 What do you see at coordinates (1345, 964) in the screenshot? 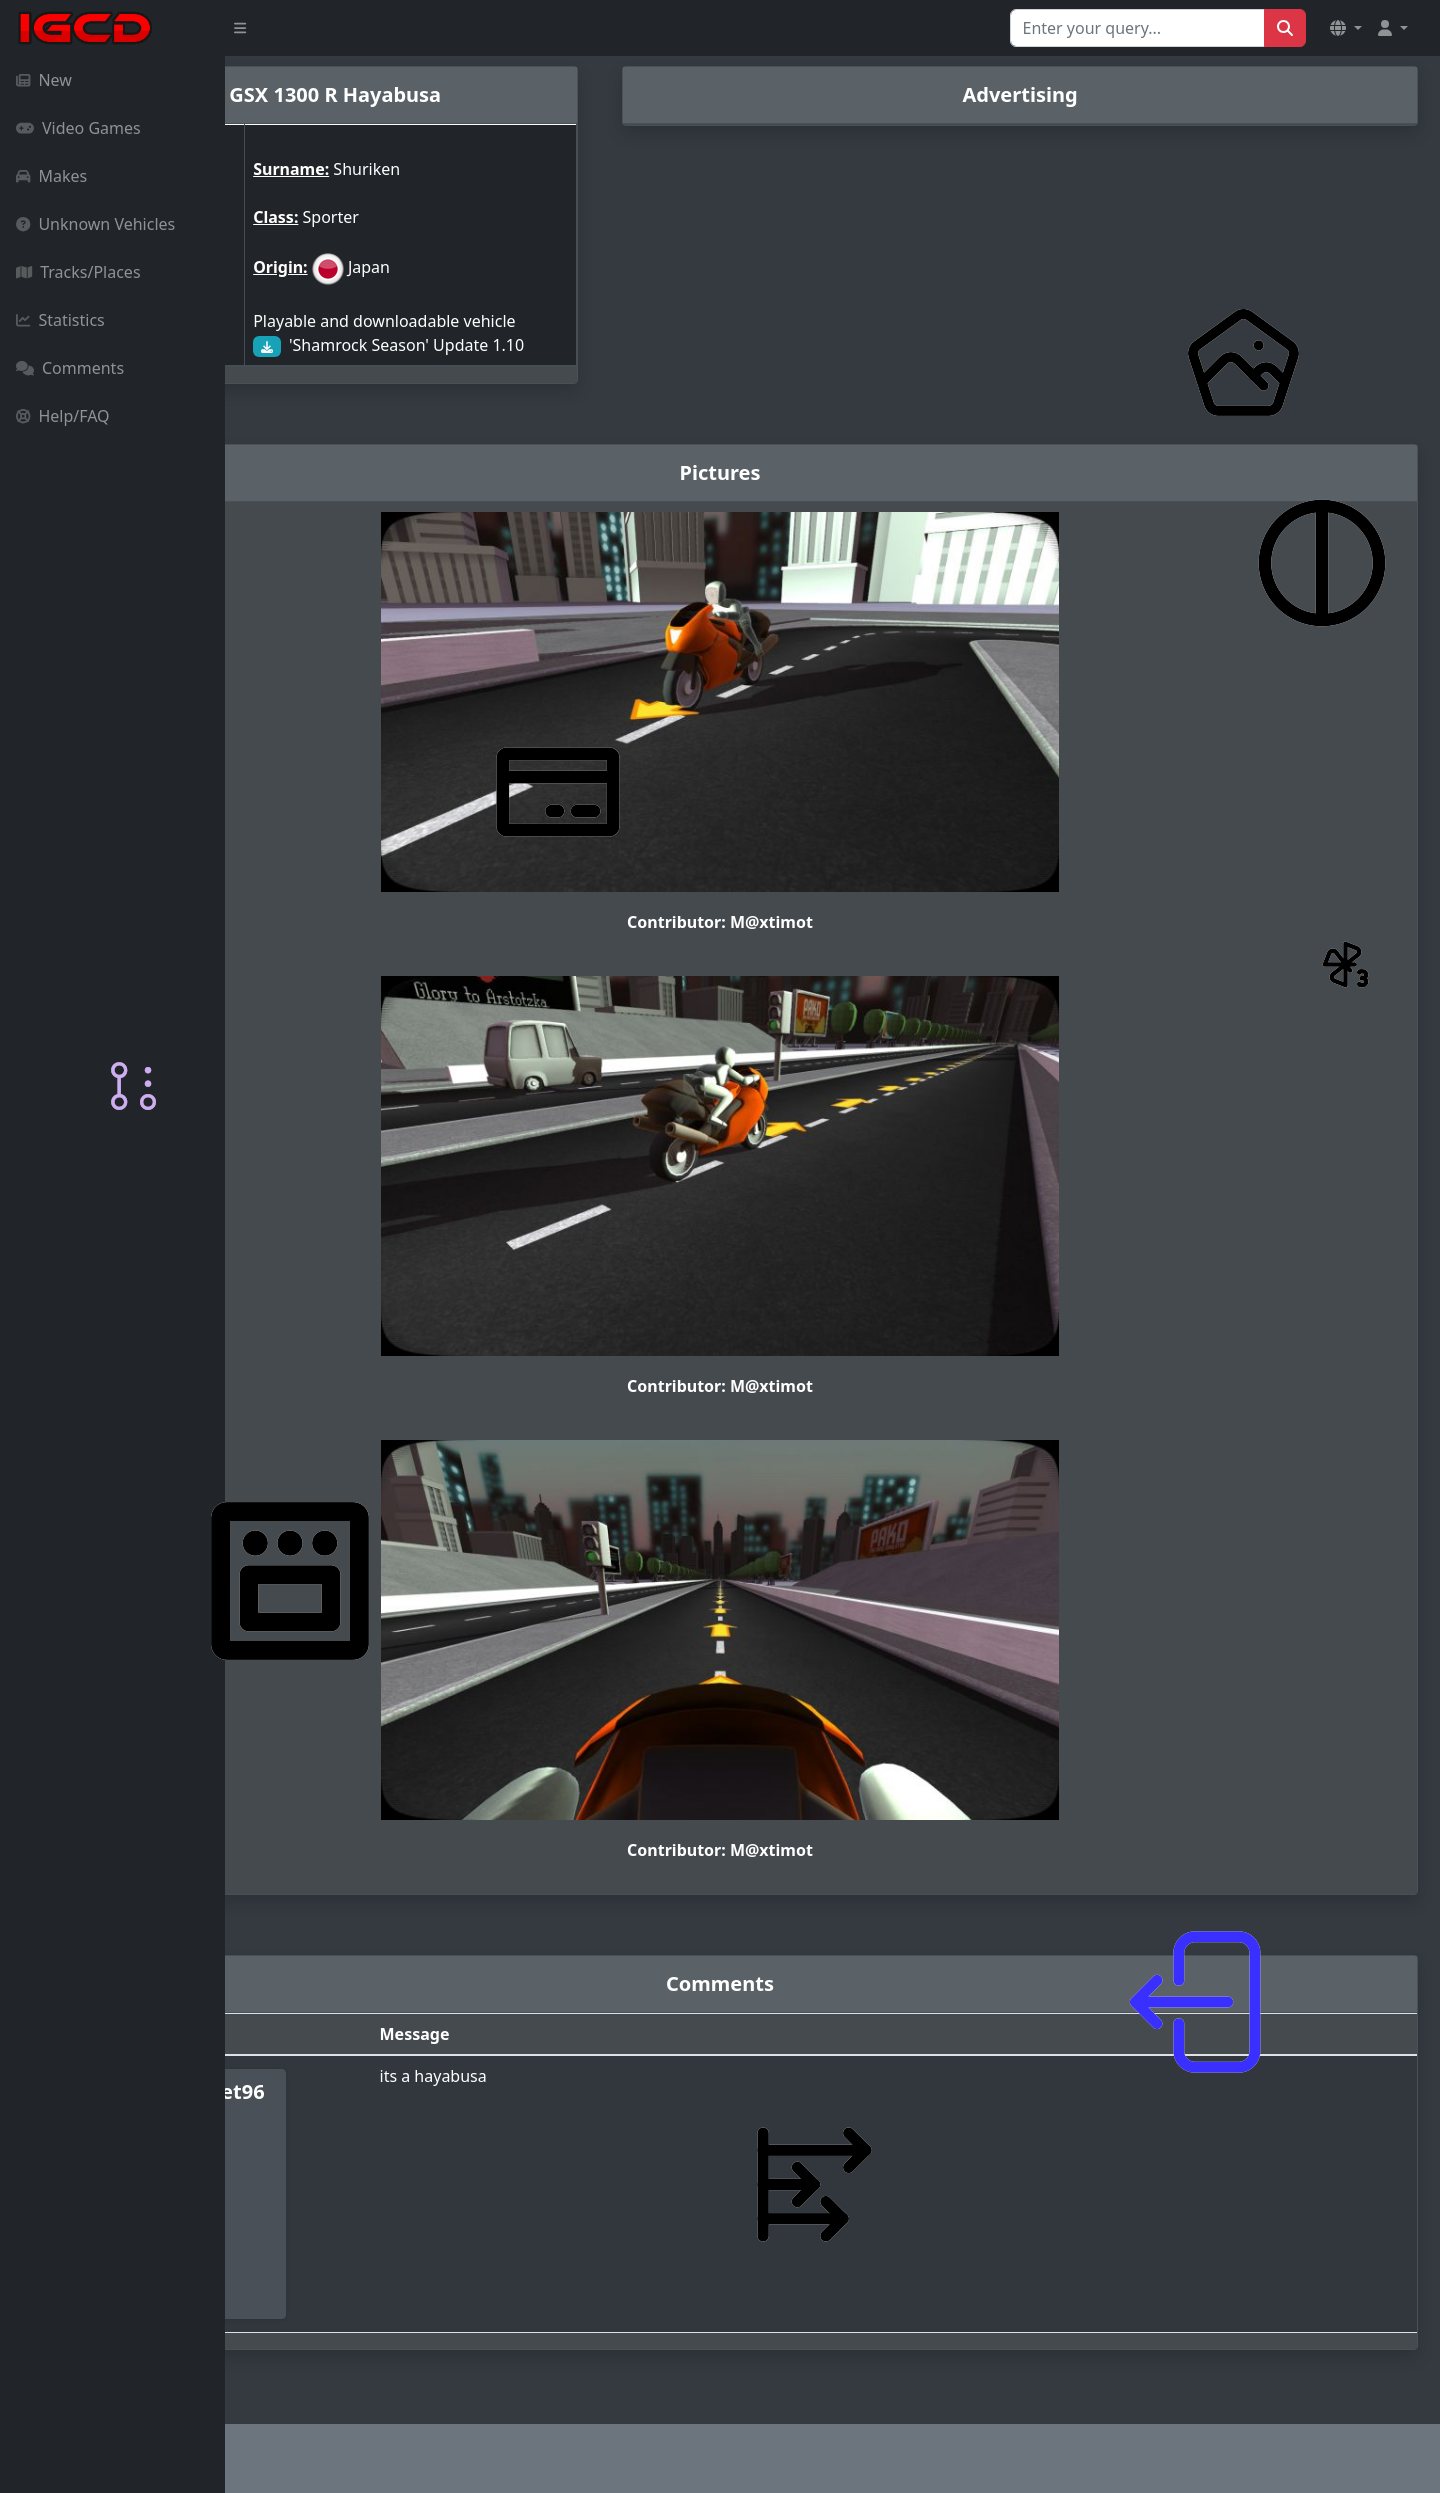
I see `set car fan speed to level 3` at bounding box center [1345, 964].